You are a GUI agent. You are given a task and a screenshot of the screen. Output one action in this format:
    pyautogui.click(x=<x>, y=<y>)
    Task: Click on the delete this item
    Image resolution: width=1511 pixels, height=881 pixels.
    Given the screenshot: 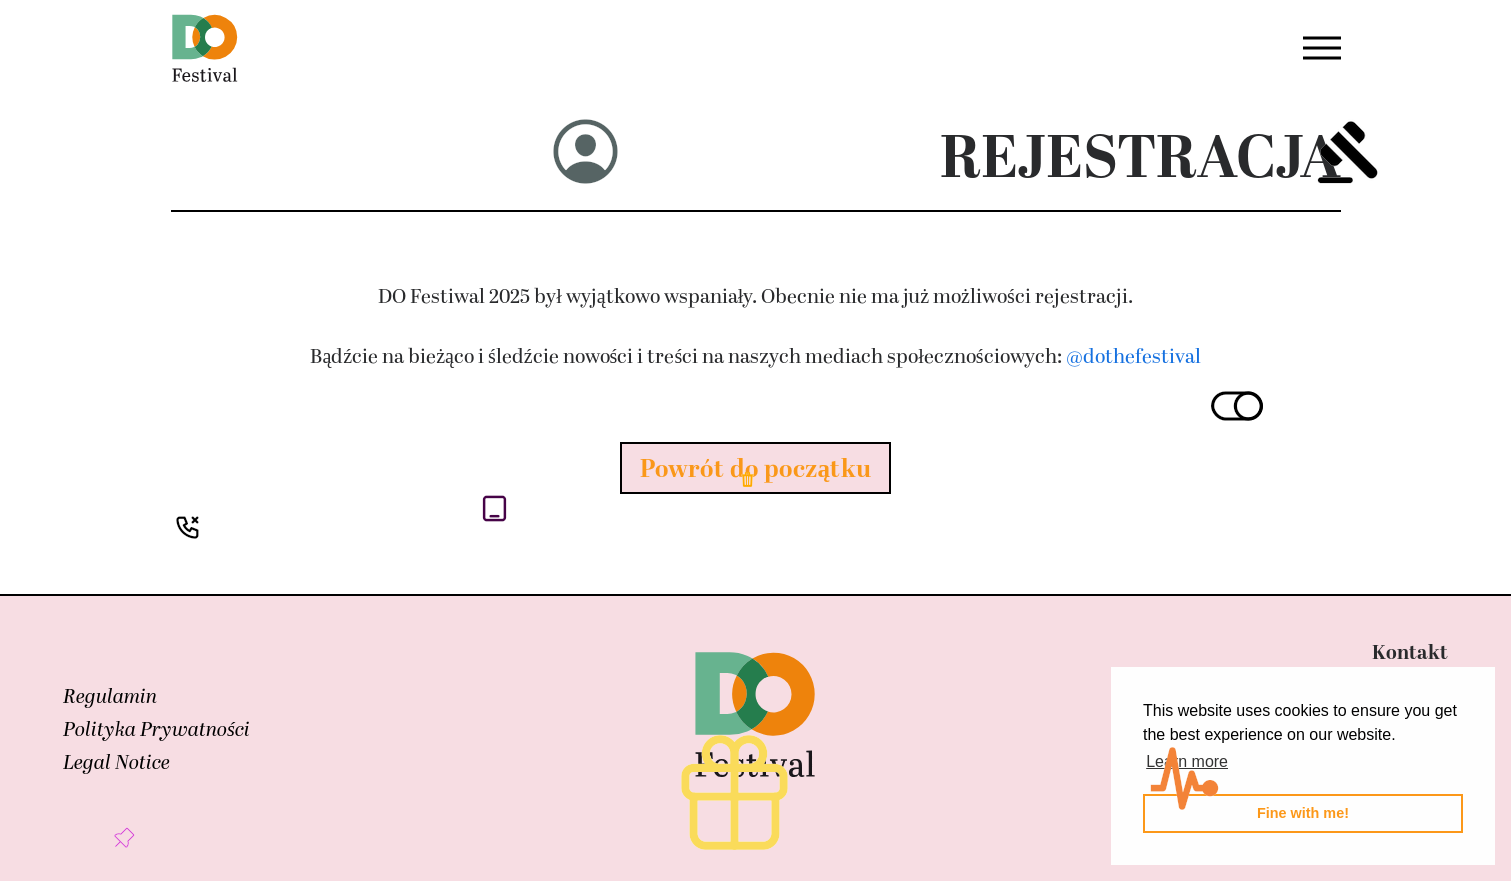 What is the action you would take?
    pyautogui.click(x=747, y=479)
    